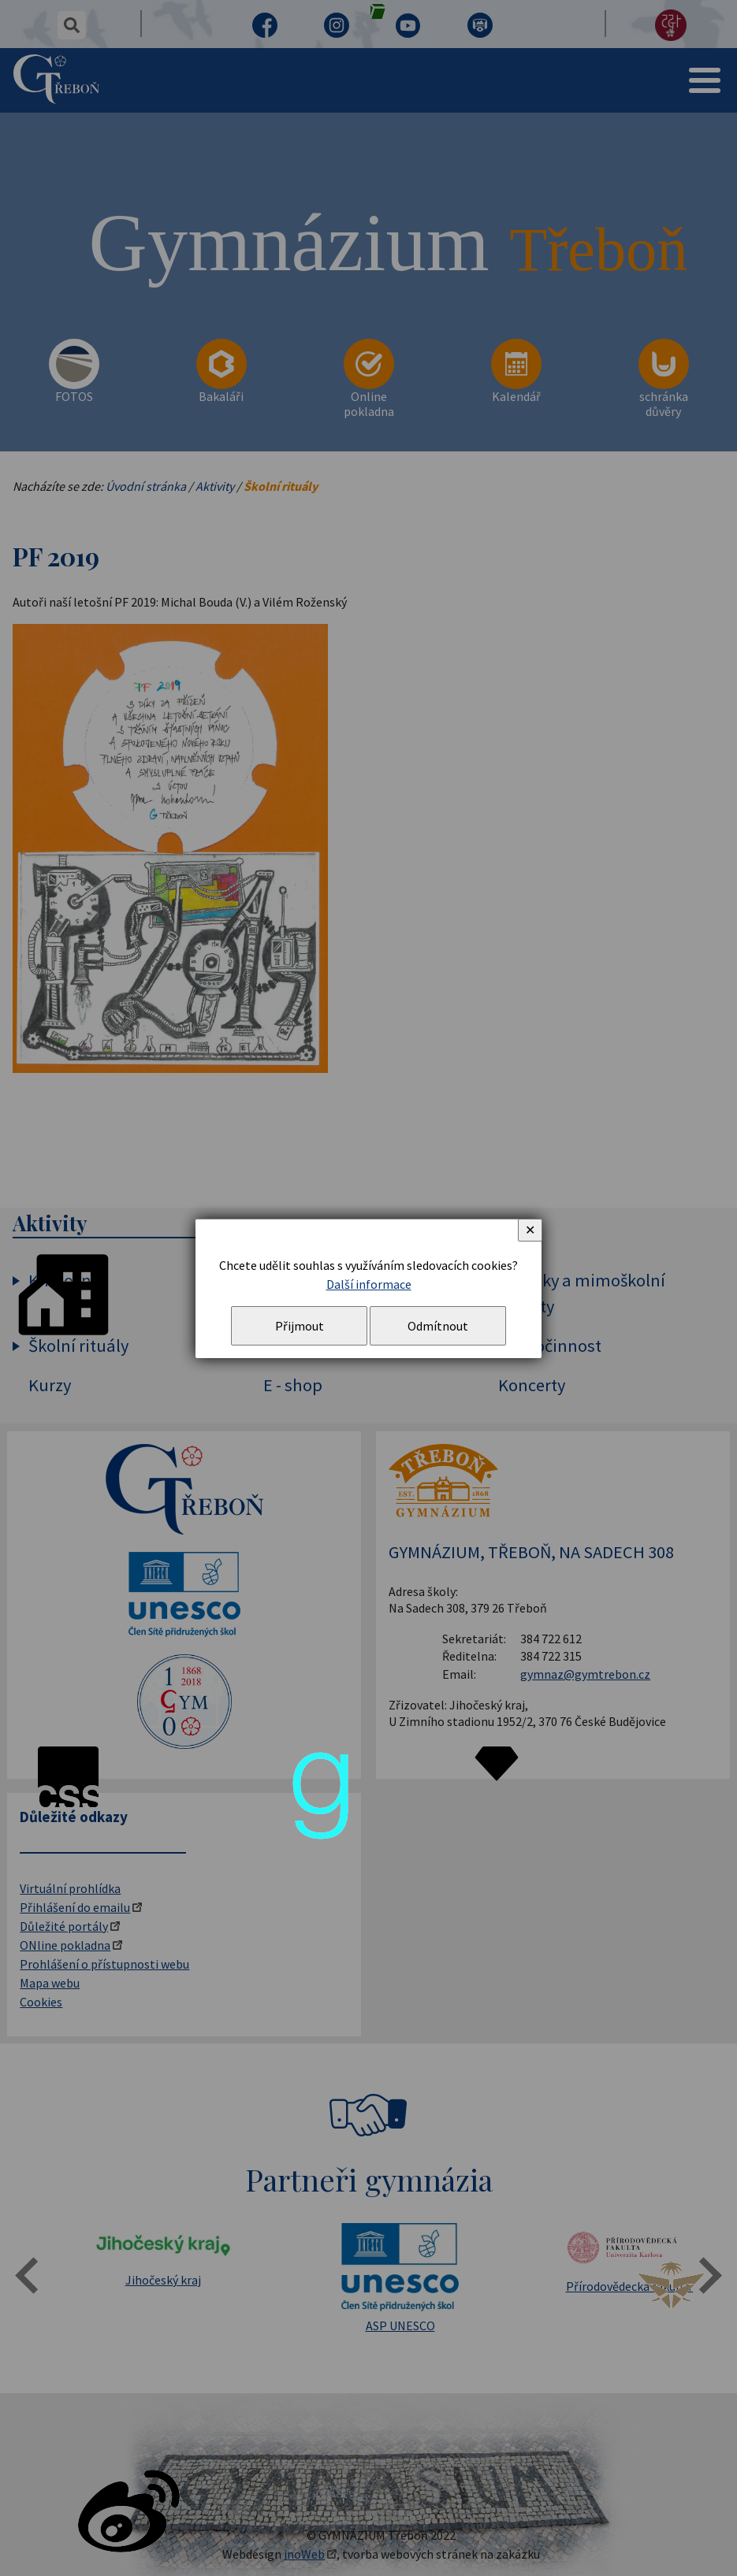 The image size is (737, 2576). What do you see at coordinates (320, 1795) in the screenshot?
I see `link to Goodreads profile` at bounding box center [320, 1795].